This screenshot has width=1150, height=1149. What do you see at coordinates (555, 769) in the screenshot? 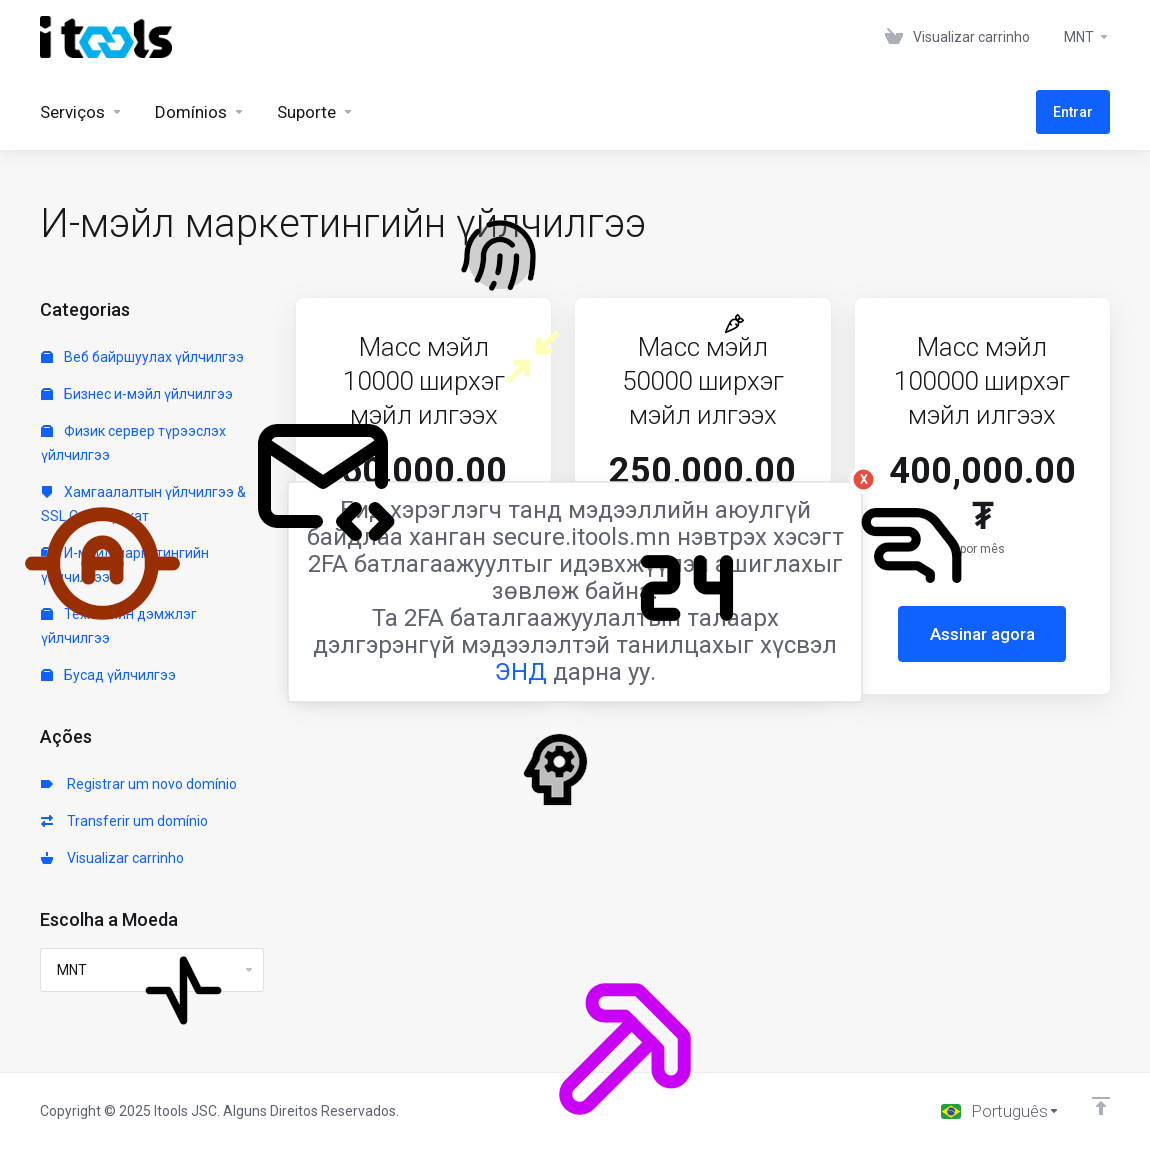
I see `access mental health or mindfulness features` at bounding box center [555, 769].